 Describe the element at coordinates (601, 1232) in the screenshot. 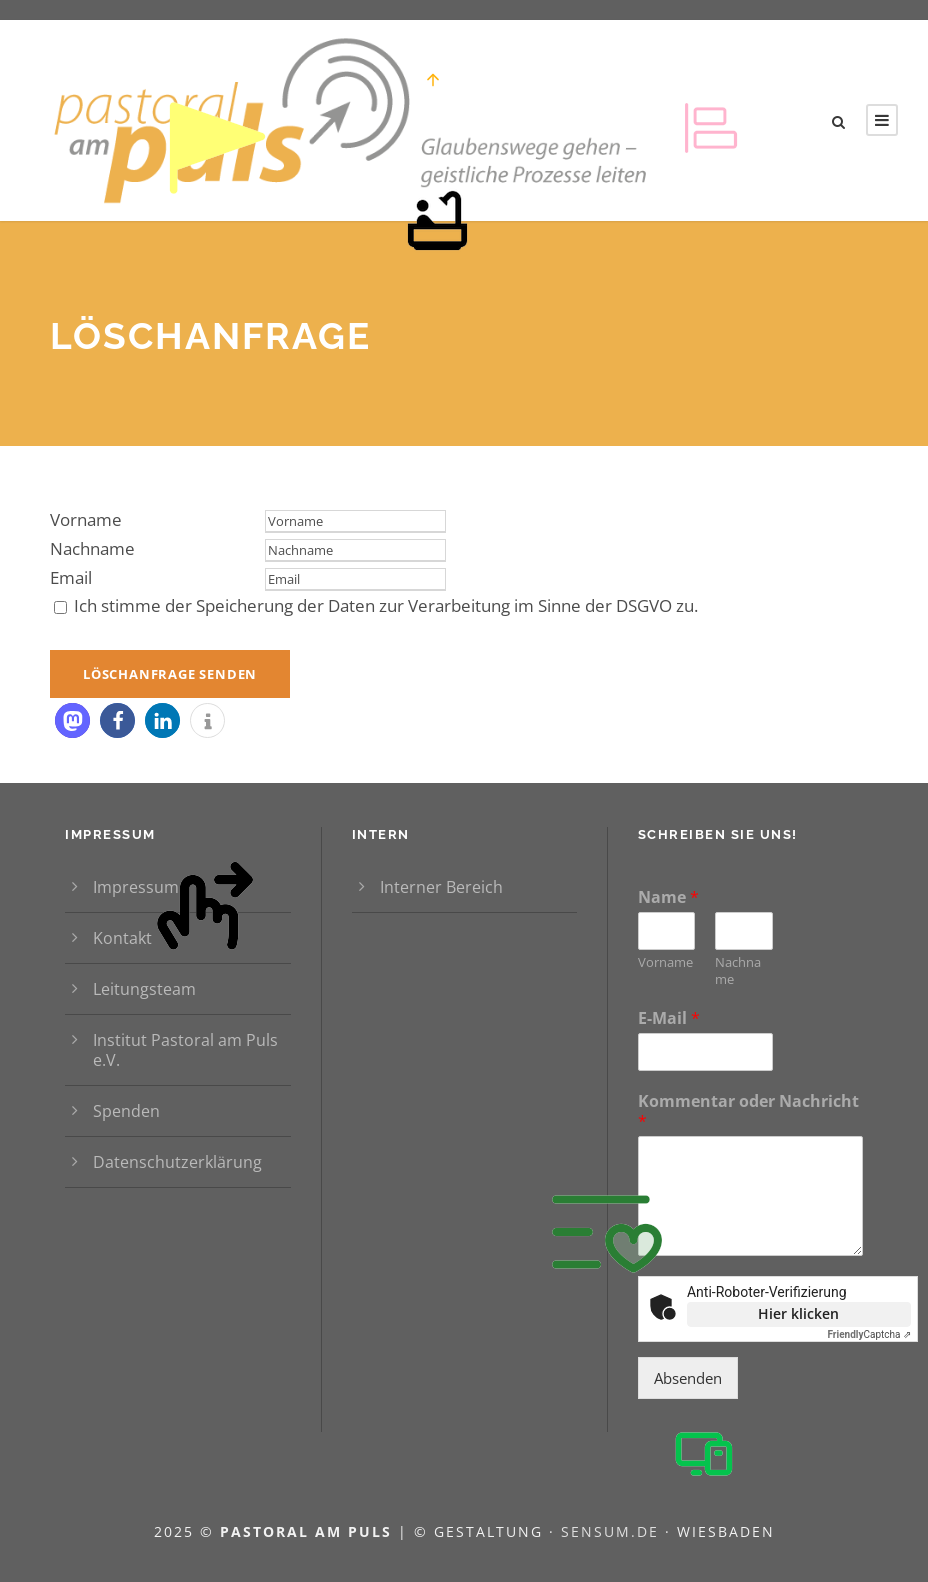

I see `view your favorites list` at that location.